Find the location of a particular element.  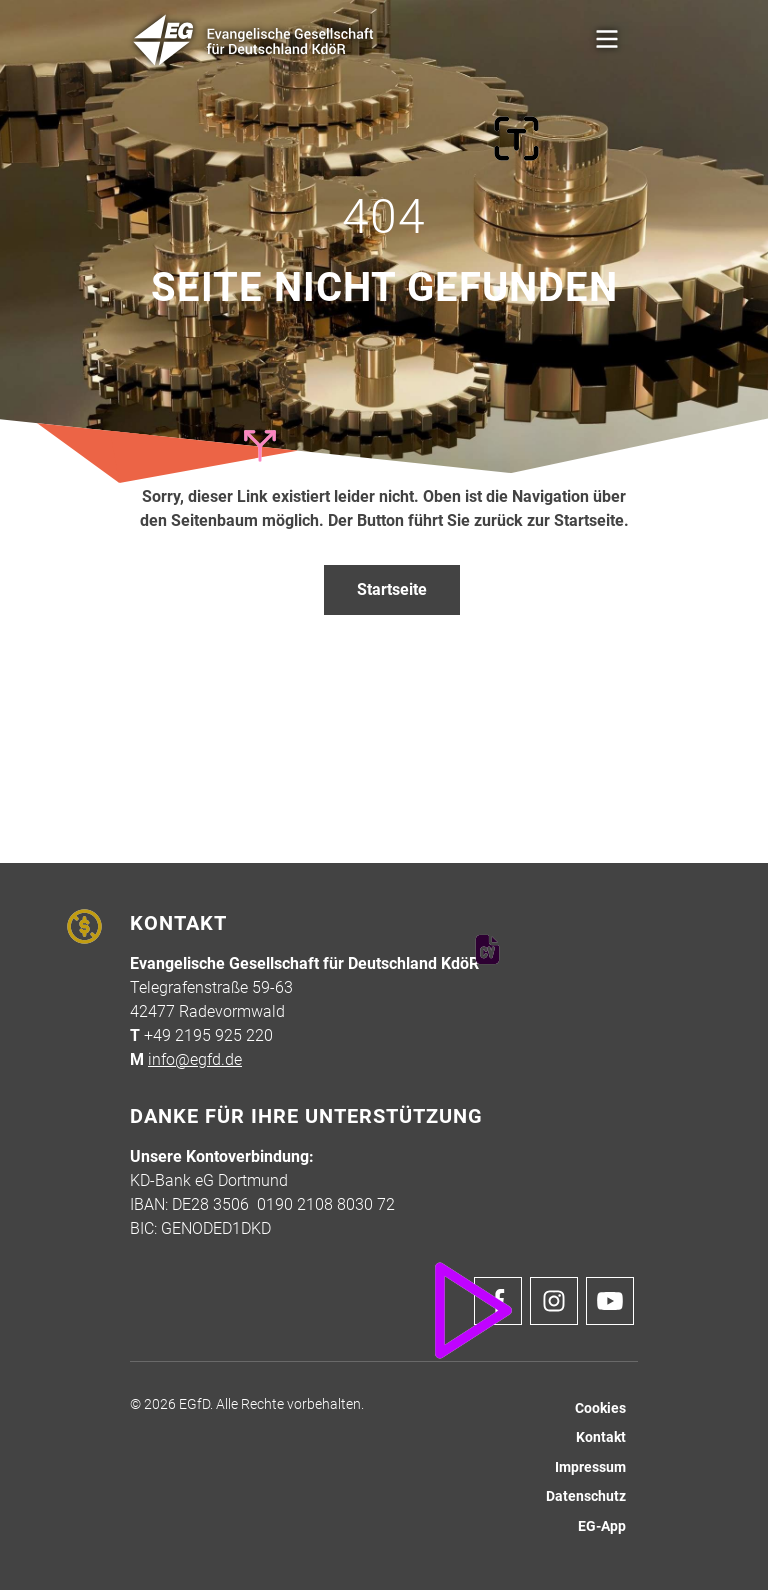

view or open your CV/resume file is located at coordinates (487, 949).